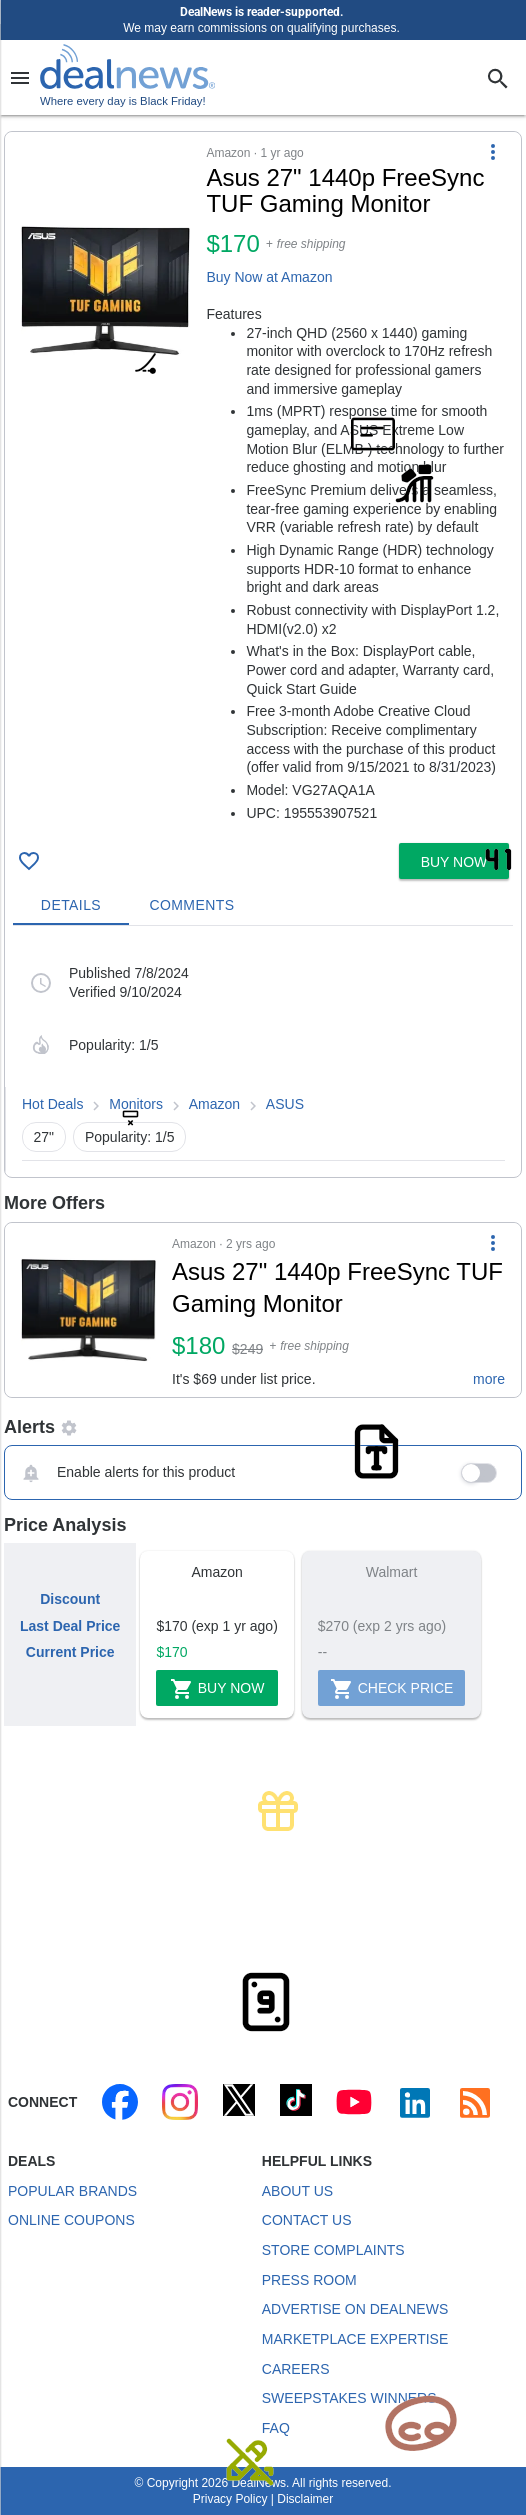  Describe the element at coordinates (373, 434) in the screenshot. I see `view or create a note` at that location.